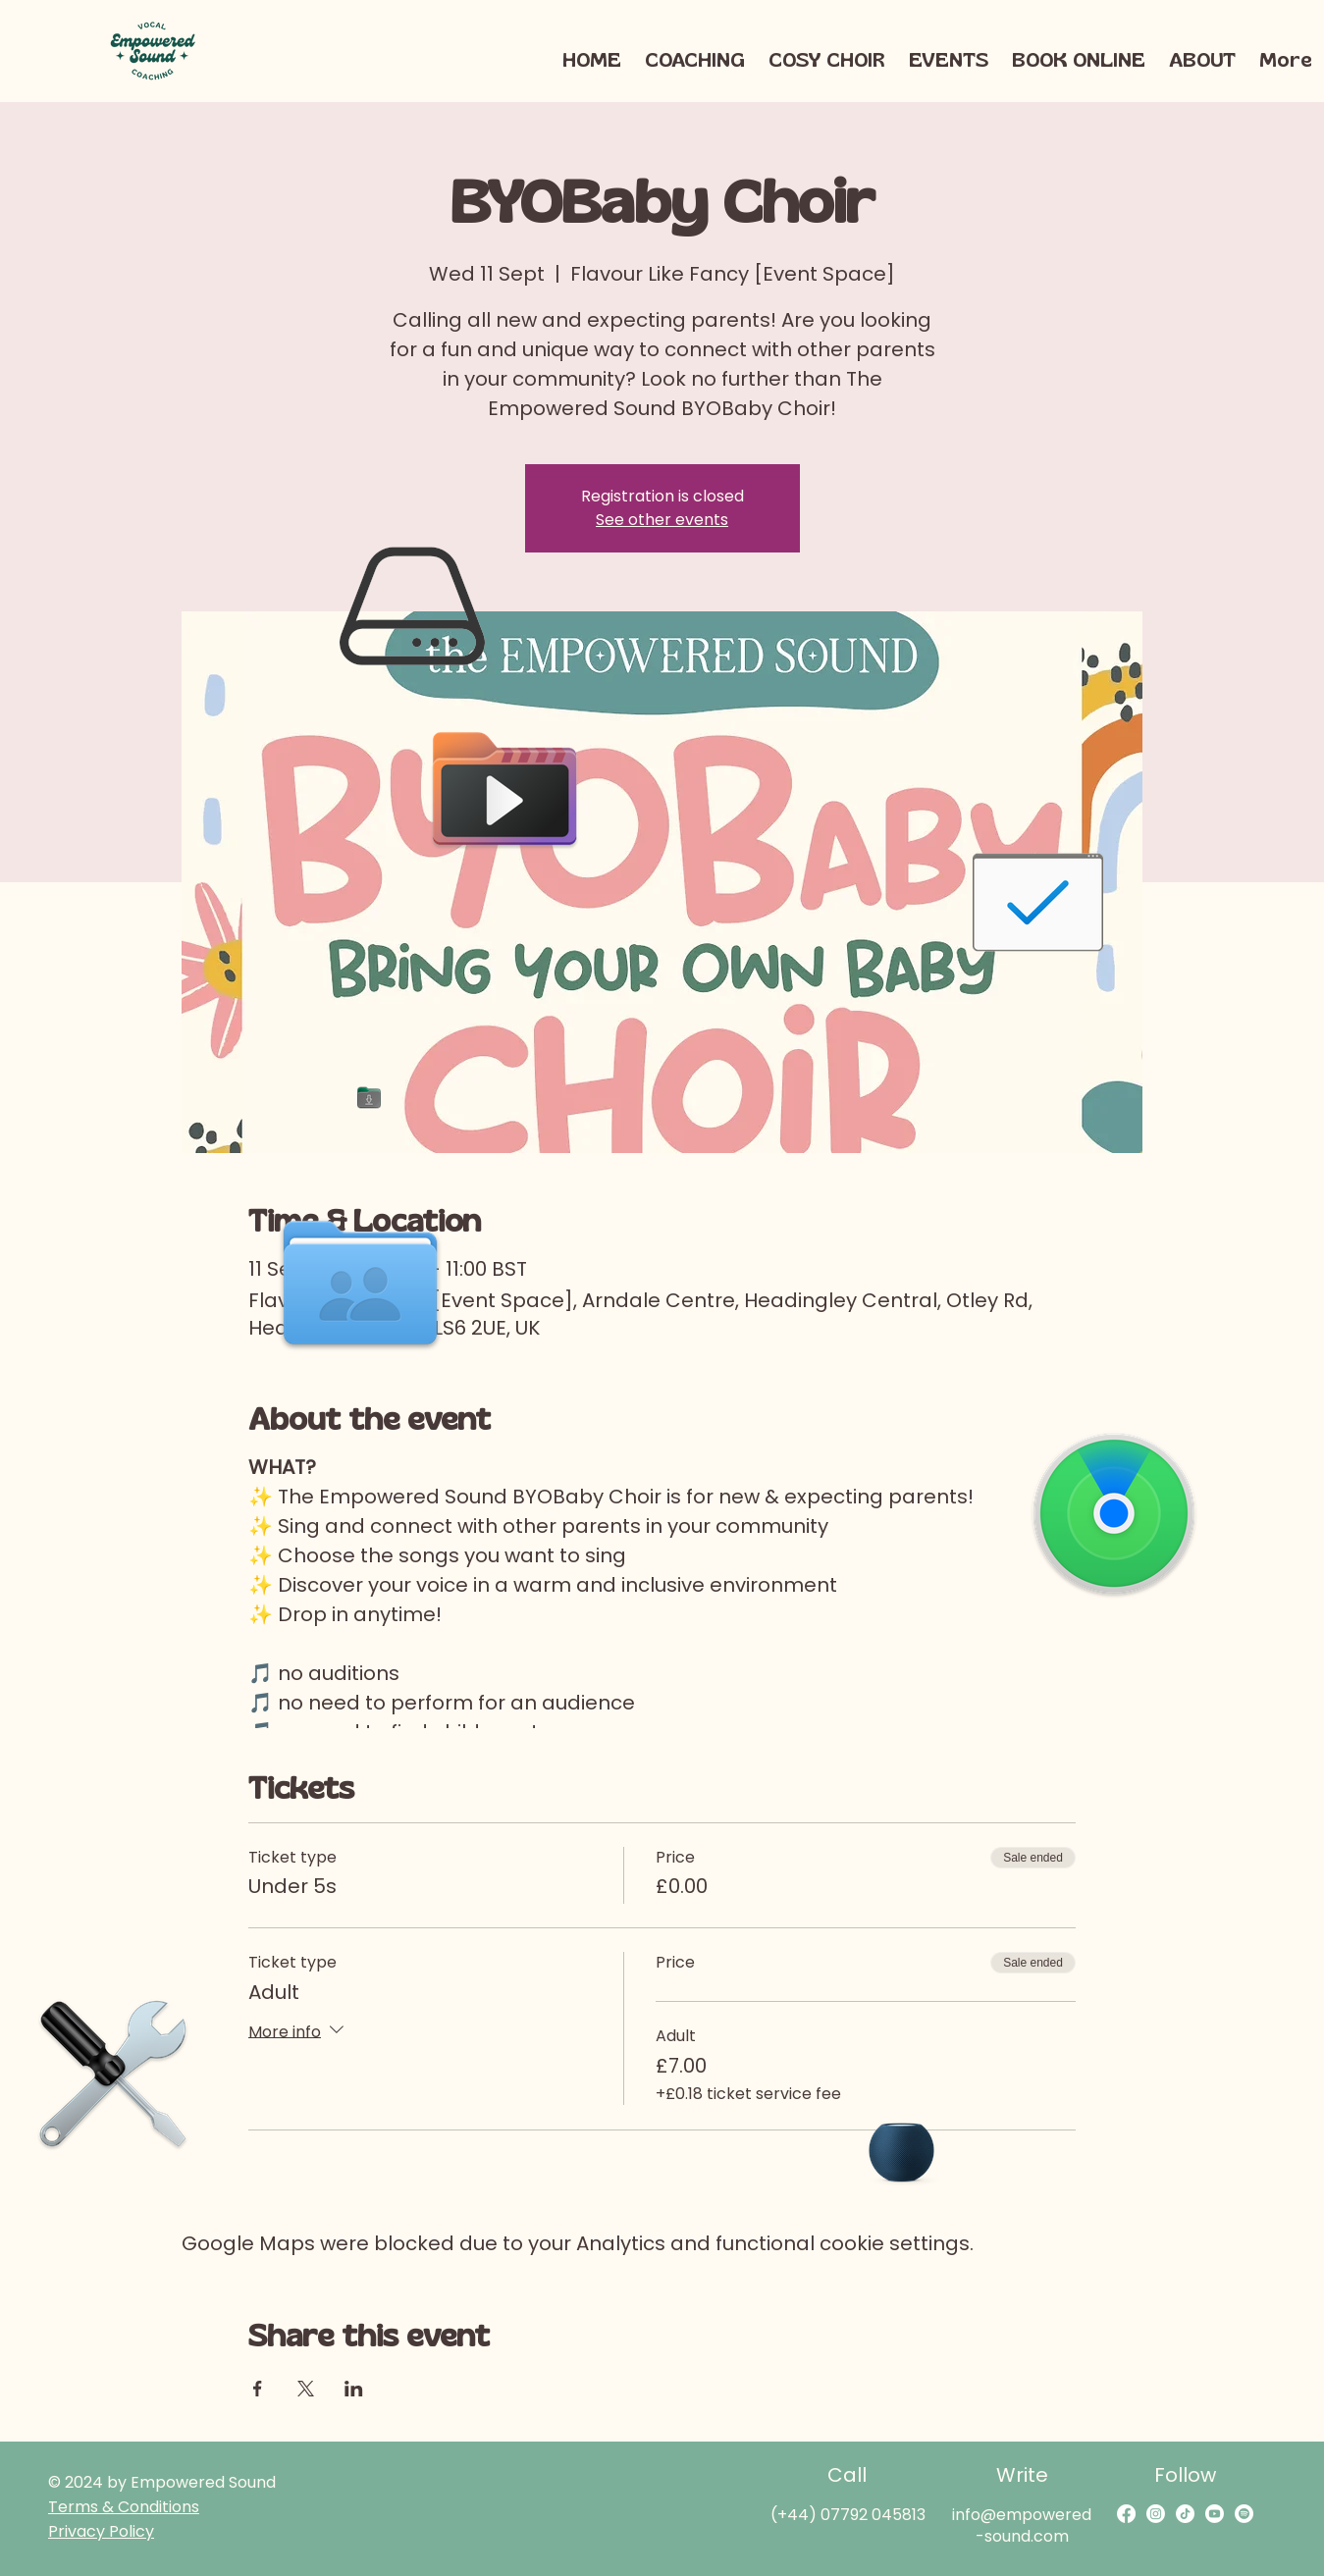 The height and width of the screenshot is (2576, 1324). What do you see at coordinates (113, 2076) in the screenshot?
I see `customize toolbar settings` at bounding box center [113, 2076].